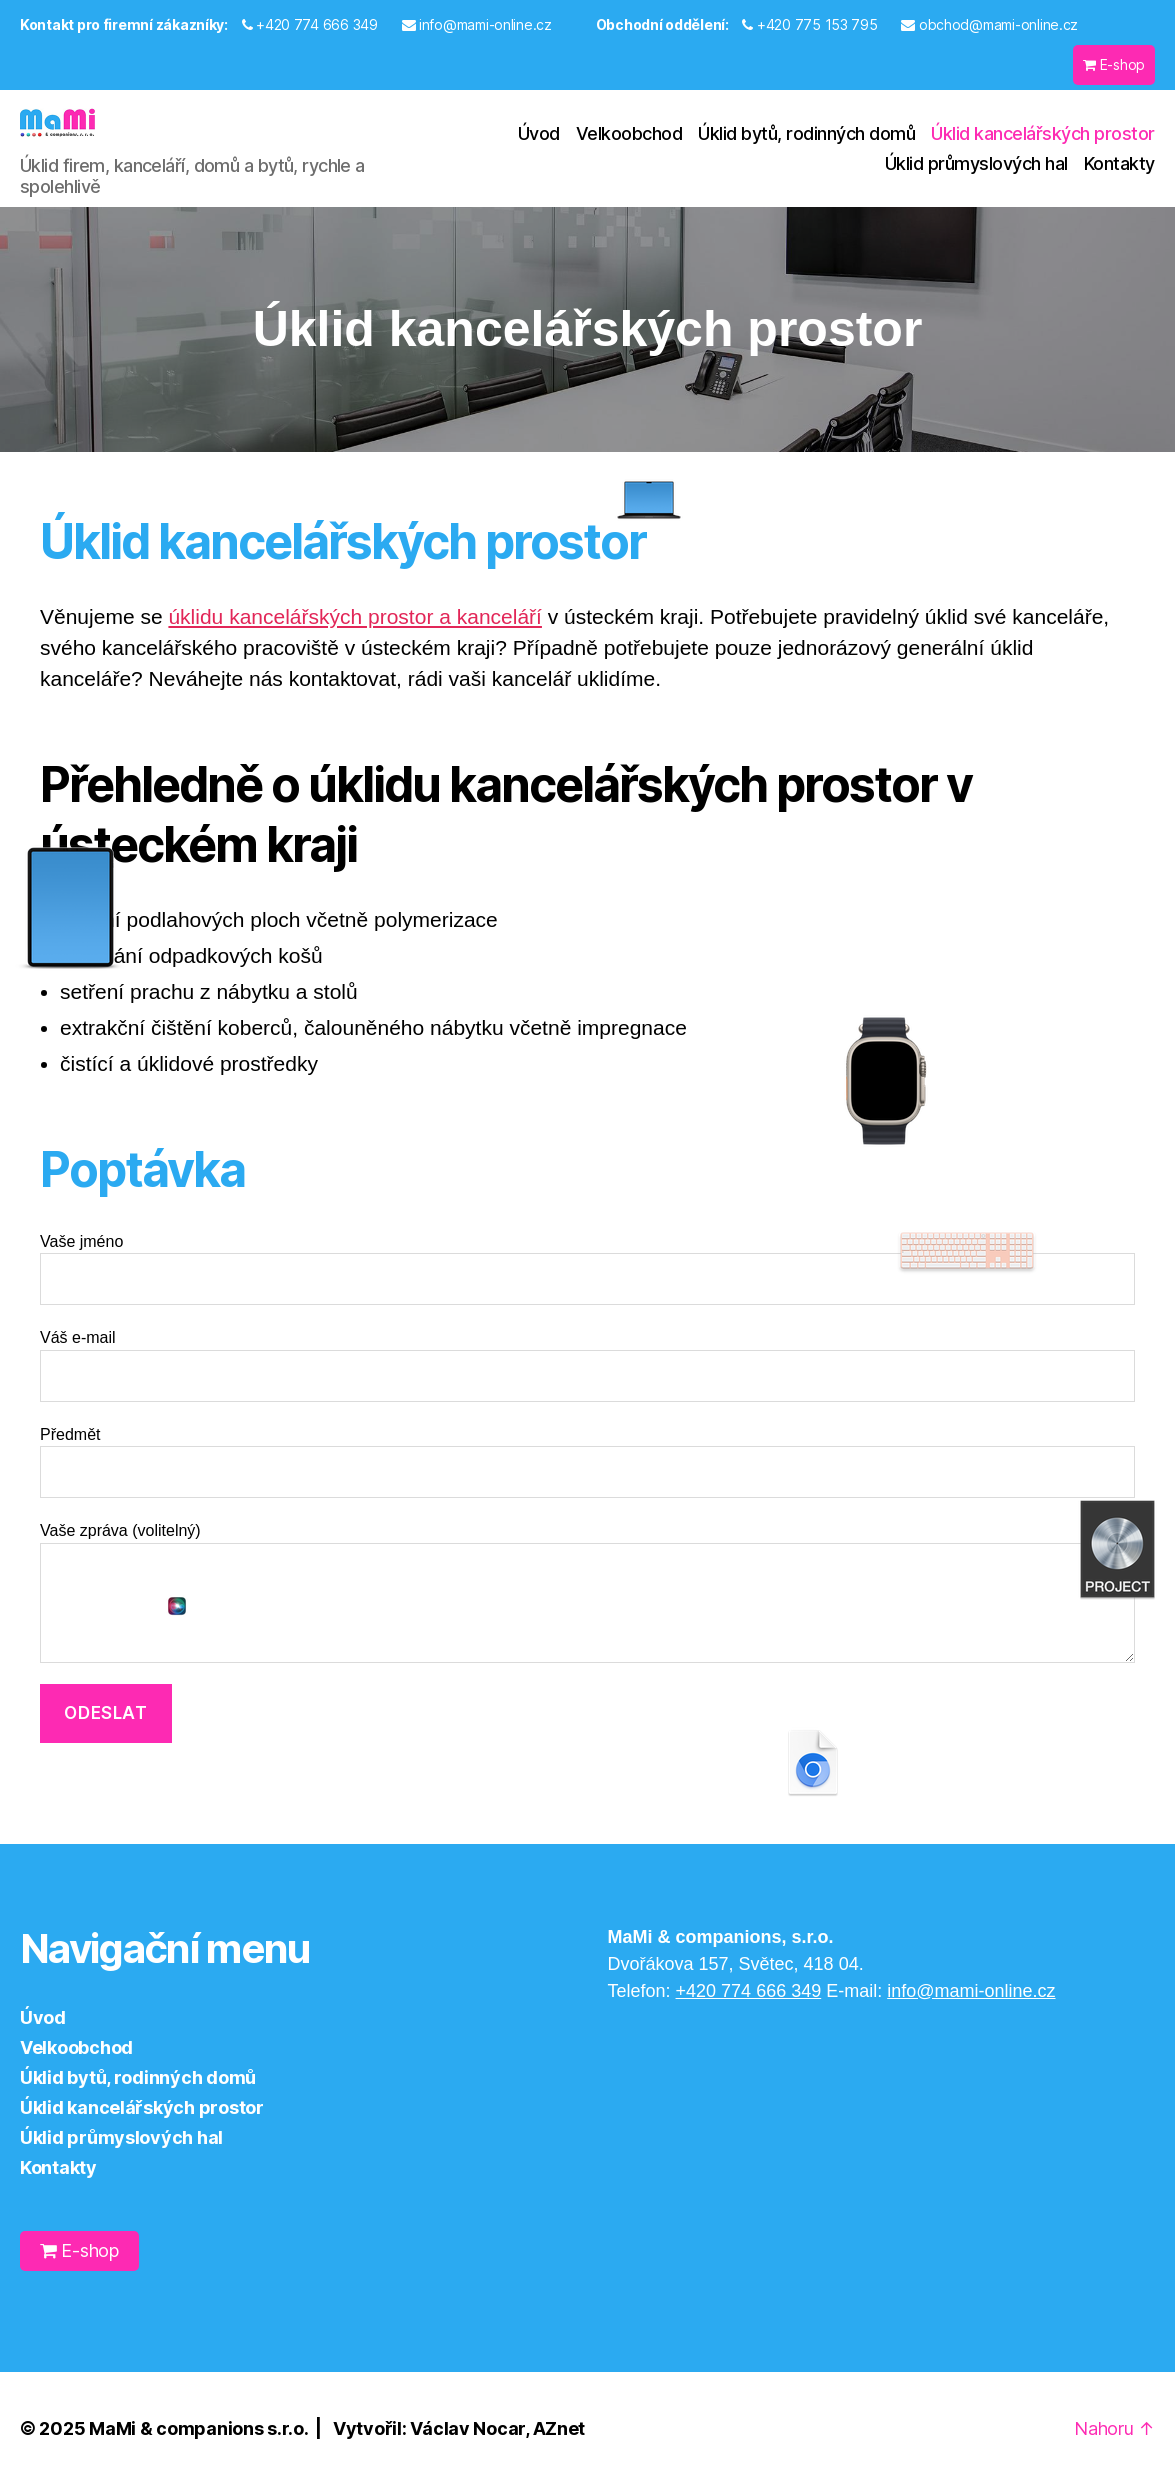  I want to click on indicates a macbook pro 16-inch device in system settings, so click(649, 498).